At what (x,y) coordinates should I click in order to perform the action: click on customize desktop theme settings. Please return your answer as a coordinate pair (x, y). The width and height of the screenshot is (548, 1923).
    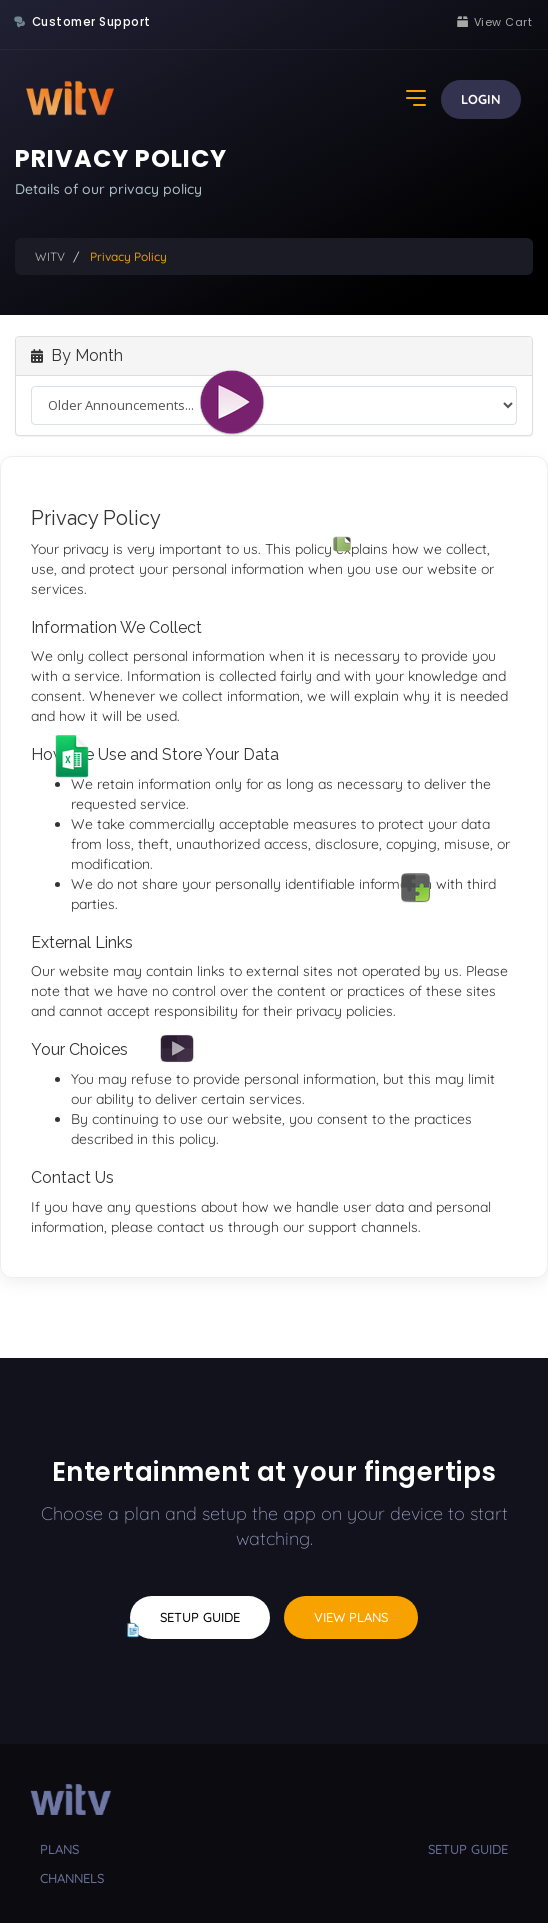
    Looking at the image, I should click on (342, 544).